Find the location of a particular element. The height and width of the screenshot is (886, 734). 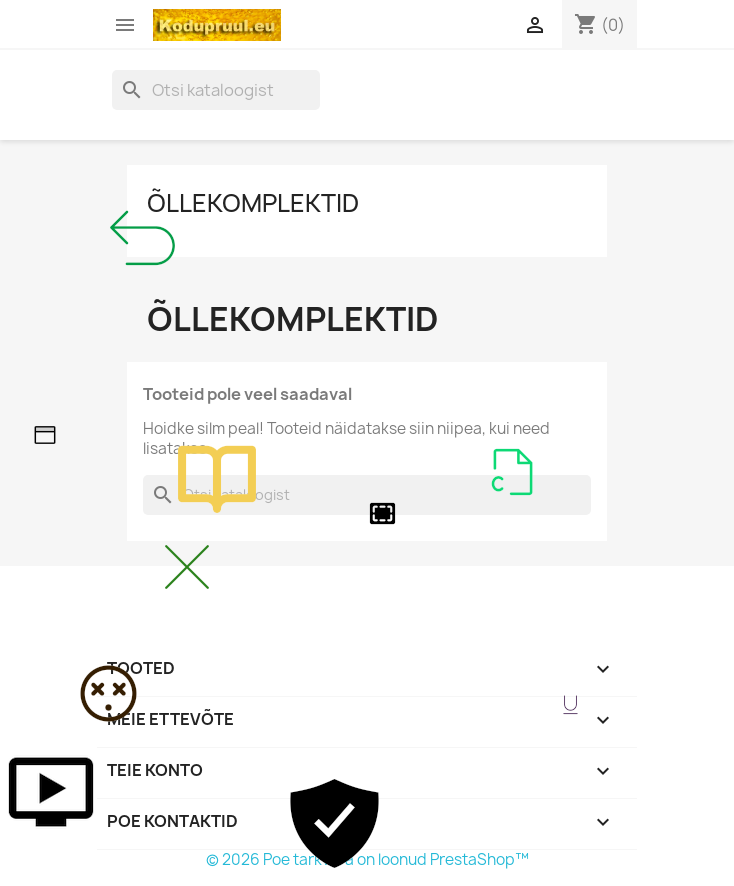

open reading mode or e-reader is located at coordinates (217, 474).